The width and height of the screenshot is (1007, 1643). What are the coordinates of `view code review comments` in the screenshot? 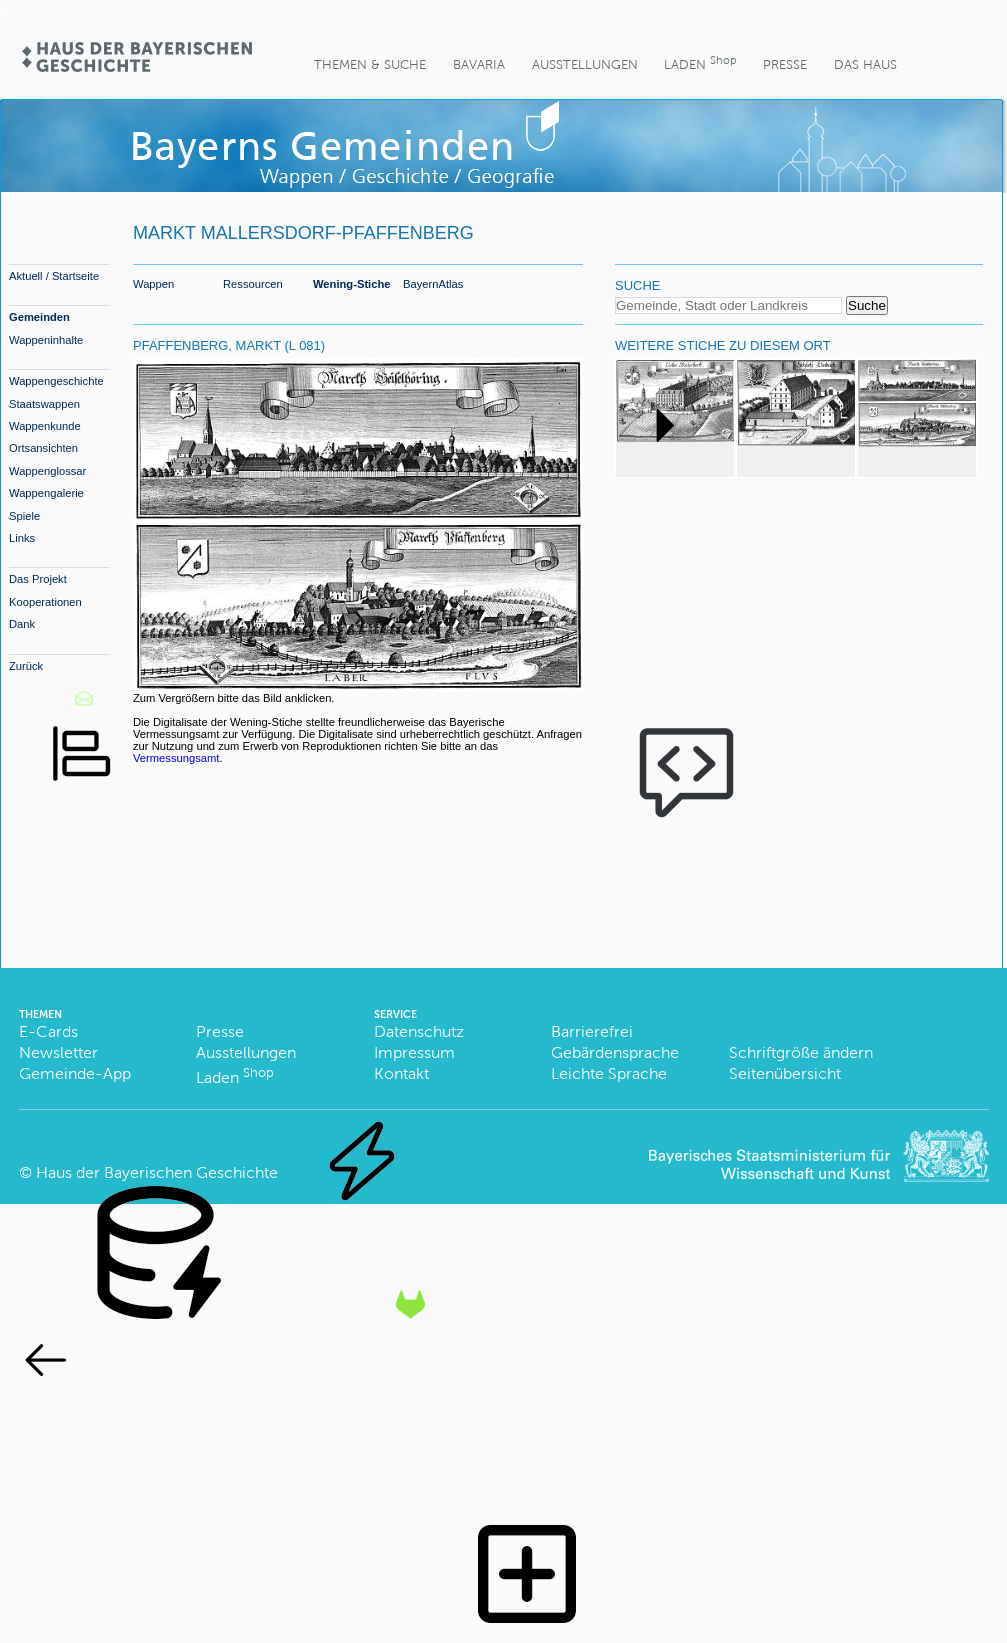 It's located at (686, 770).